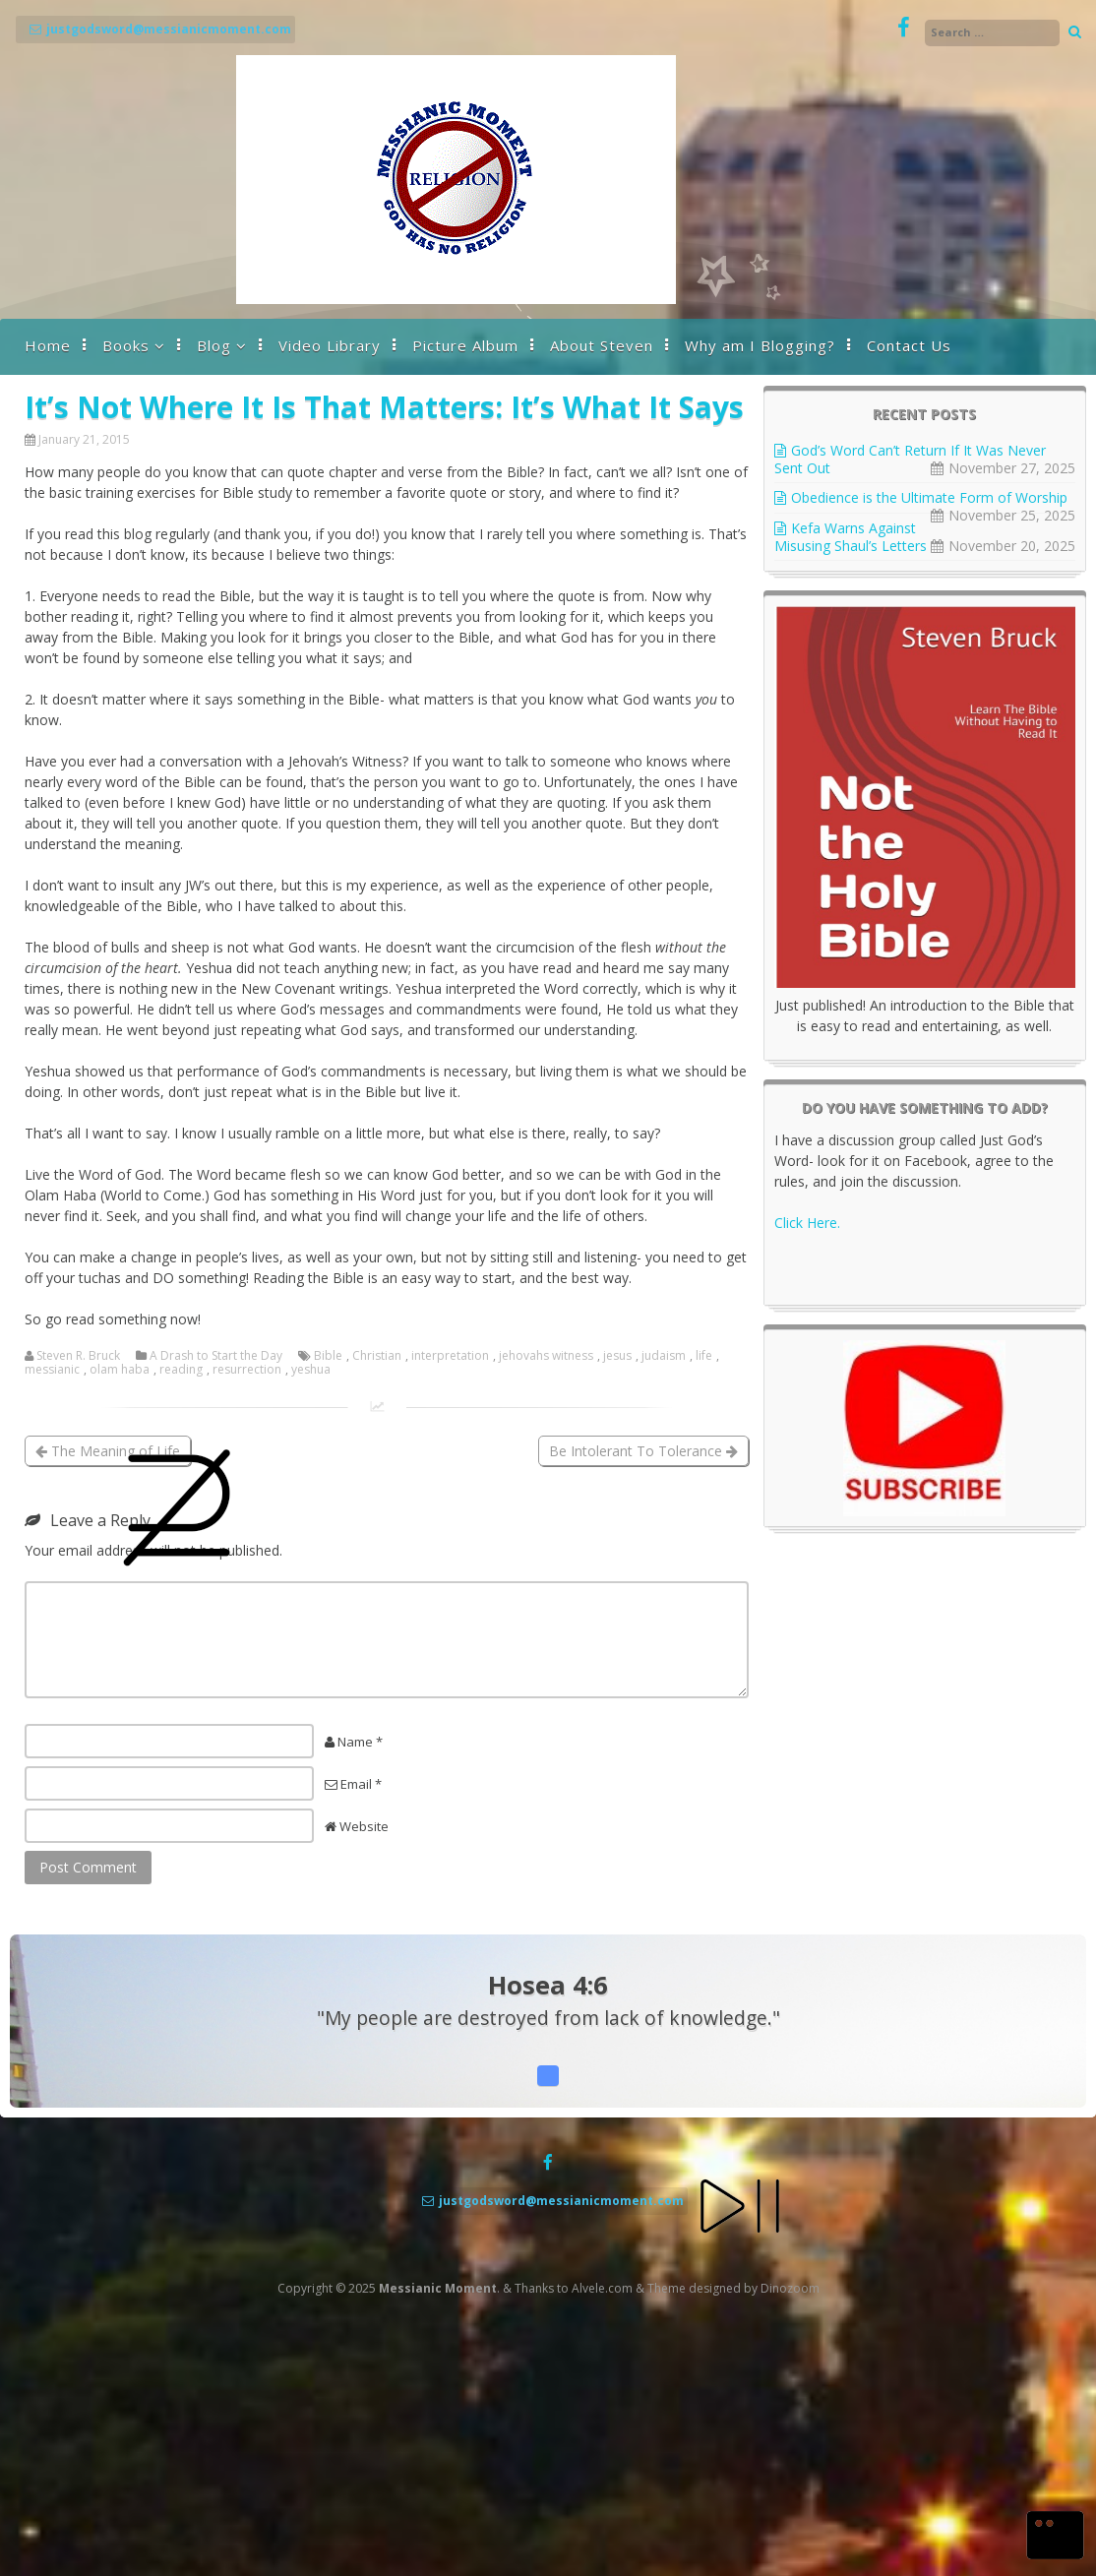  Describe the element at coordinates (1055, 2535) in the screenshot. I see `open application window` at that location.